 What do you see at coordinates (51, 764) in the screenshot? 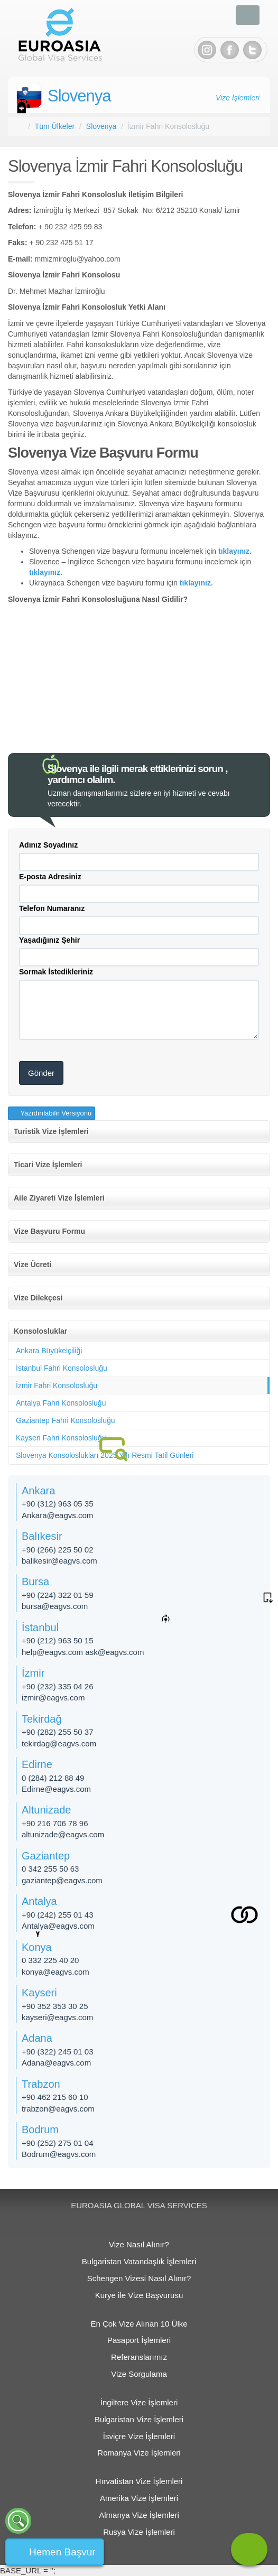
I see `view nutrition information` at bounding box center [51, 764].